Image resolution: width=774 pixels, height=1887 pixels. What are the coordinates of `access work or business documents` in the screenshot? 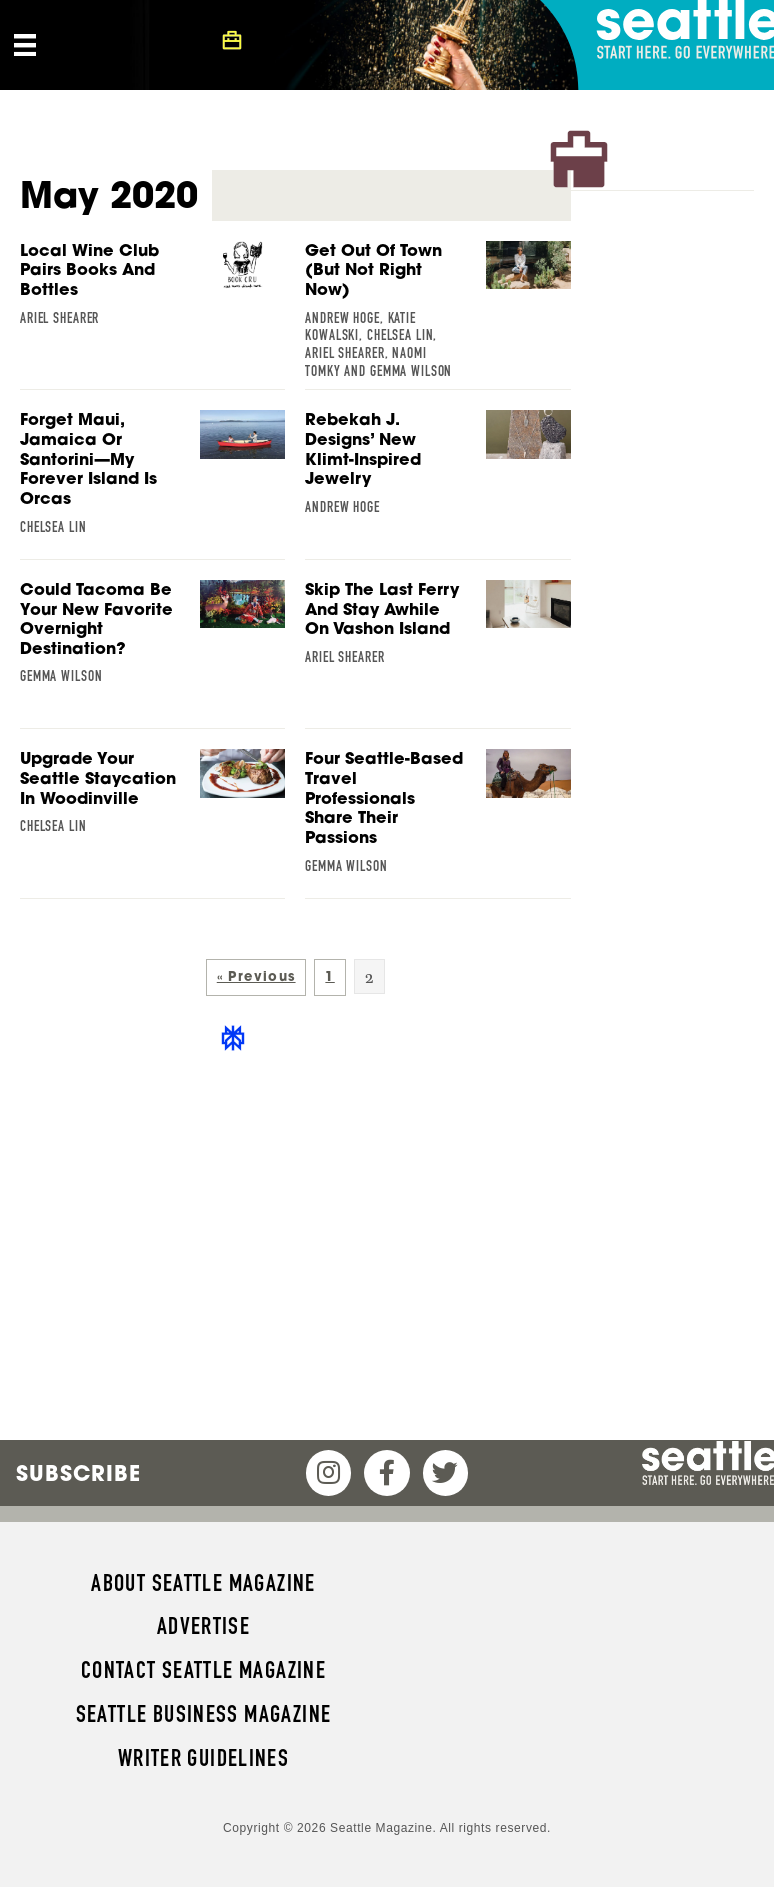 It's located at (232, 41).